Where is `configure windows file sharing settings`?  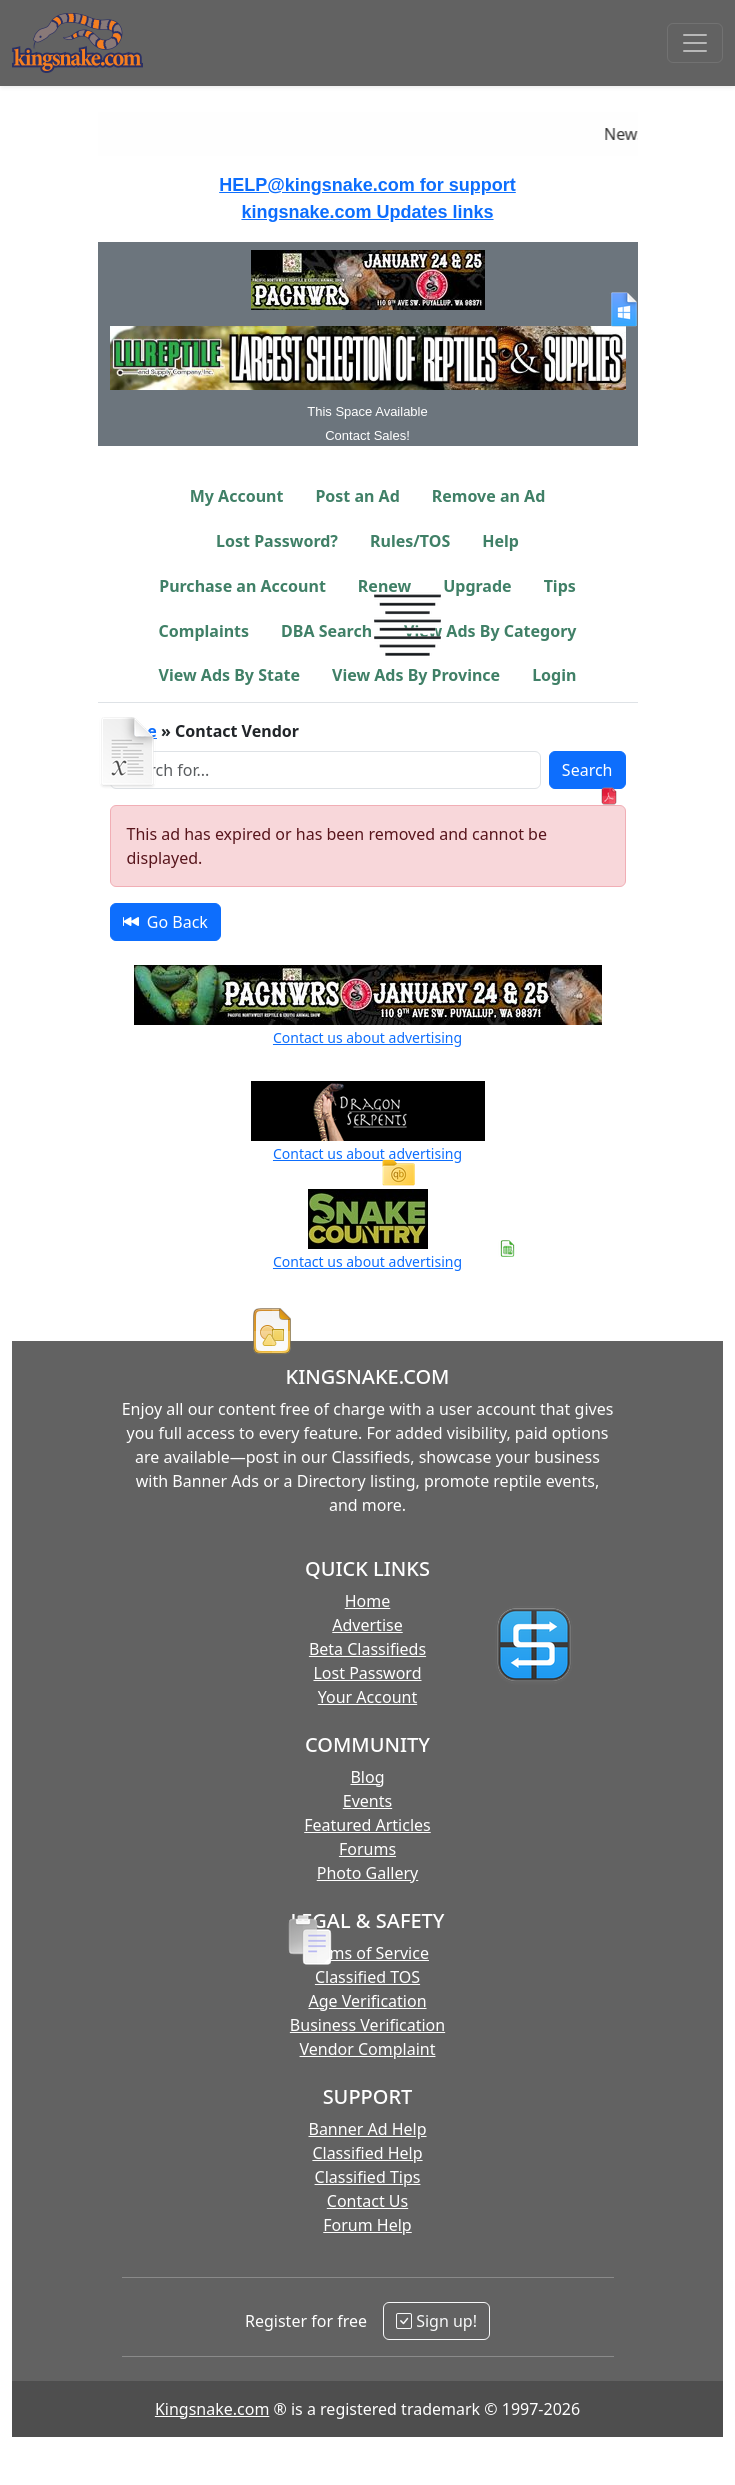
configure windows file sharing settings is located at coordinates (534, 1646).